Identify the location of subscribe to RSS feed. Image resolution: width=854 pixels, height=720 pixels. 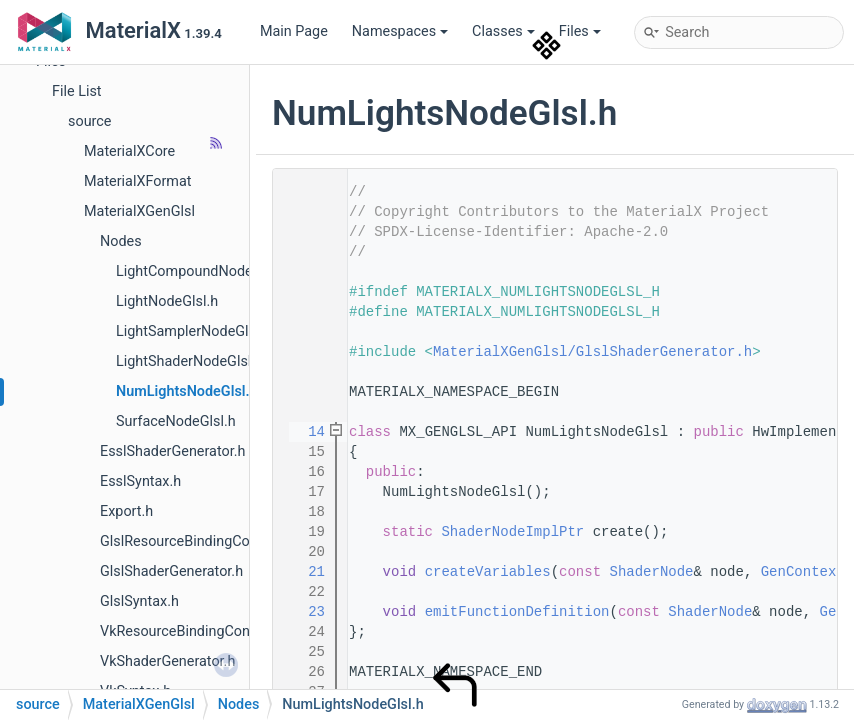
(215, 143).